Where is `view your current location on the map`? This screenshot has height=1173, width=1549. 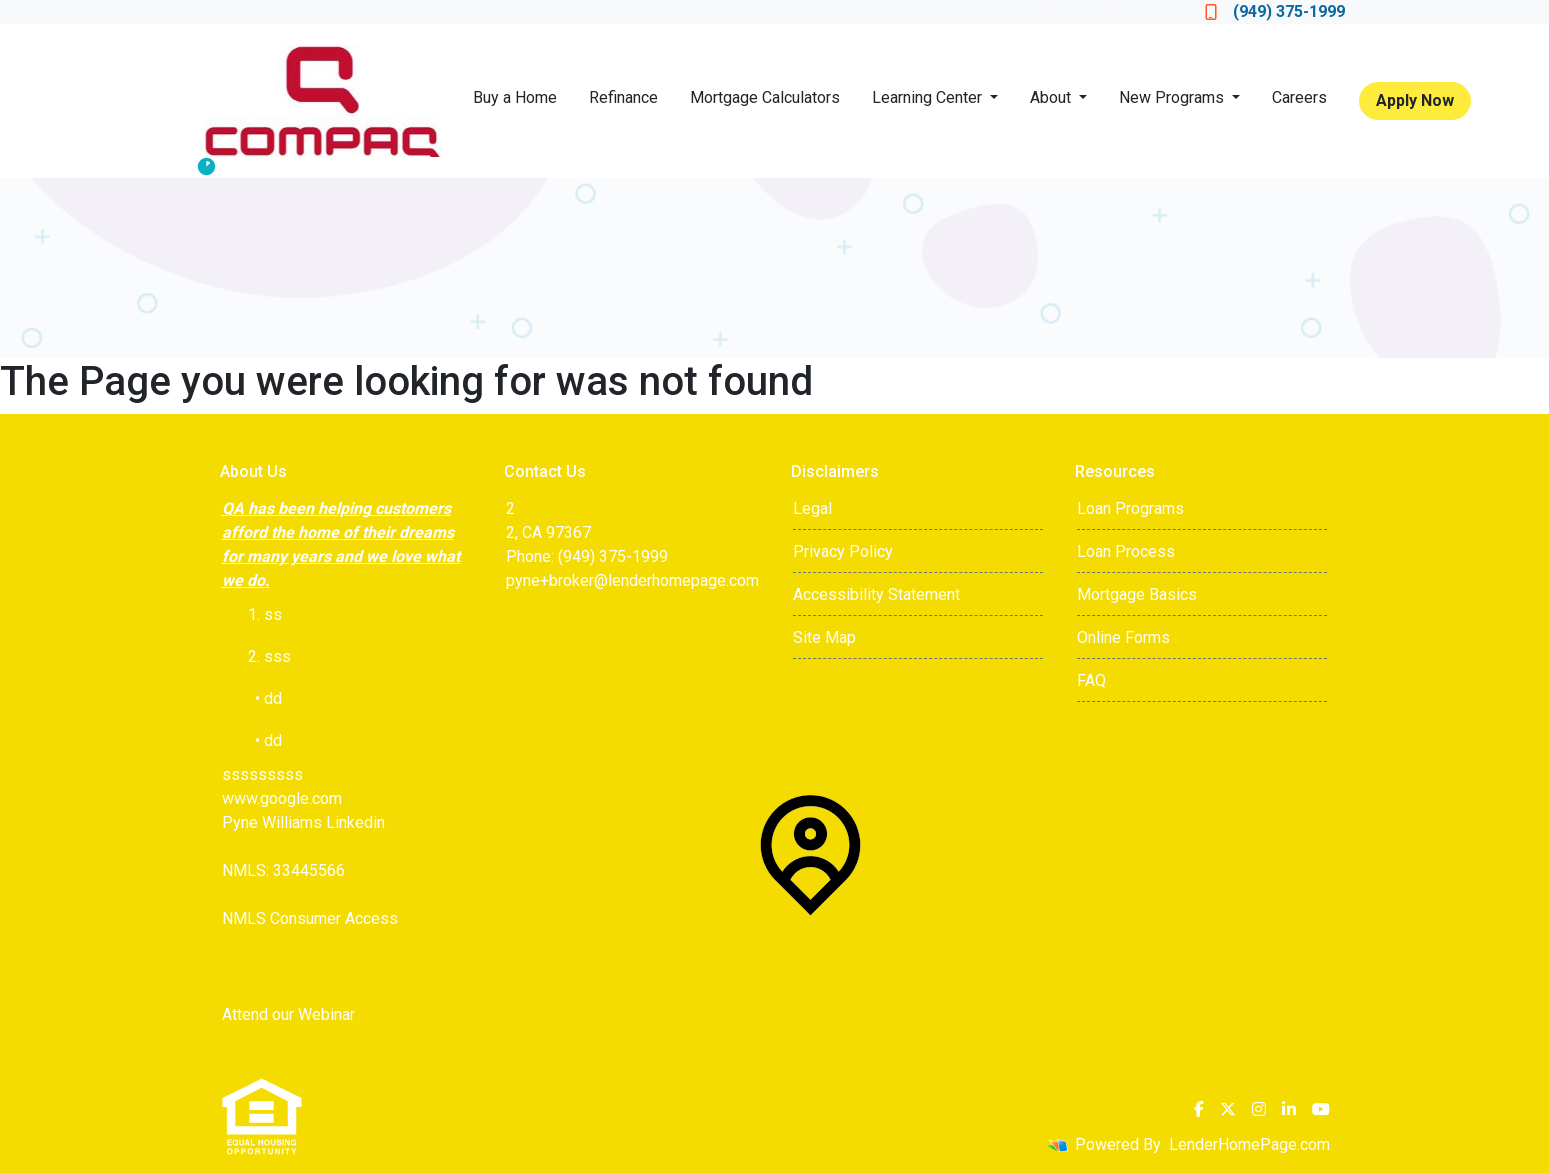 view your current location on the map is located at coordinates (810, 850).